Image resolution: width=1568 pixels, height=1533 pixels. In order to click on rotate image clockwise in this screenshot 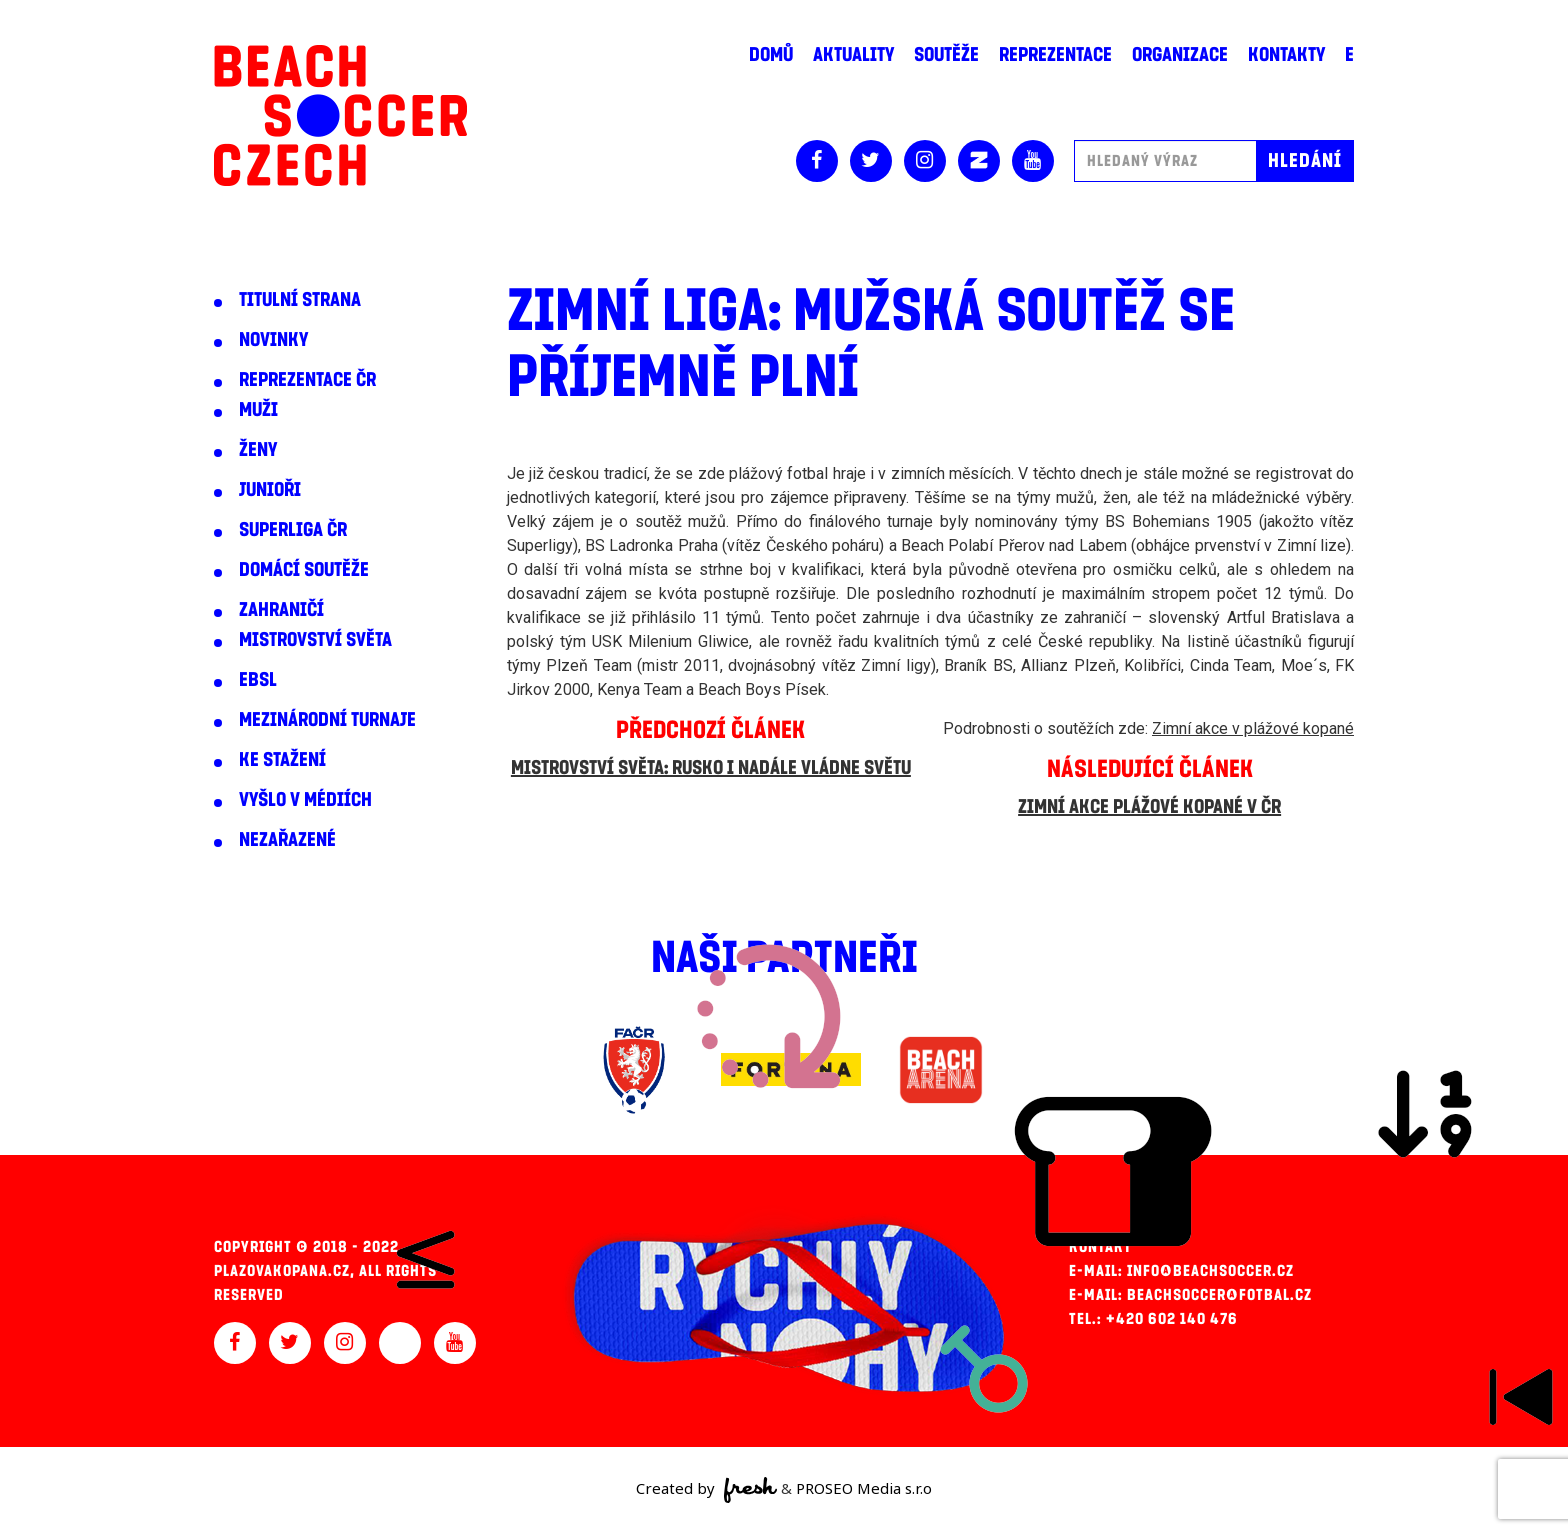, I will do `click(768, 1016)`.